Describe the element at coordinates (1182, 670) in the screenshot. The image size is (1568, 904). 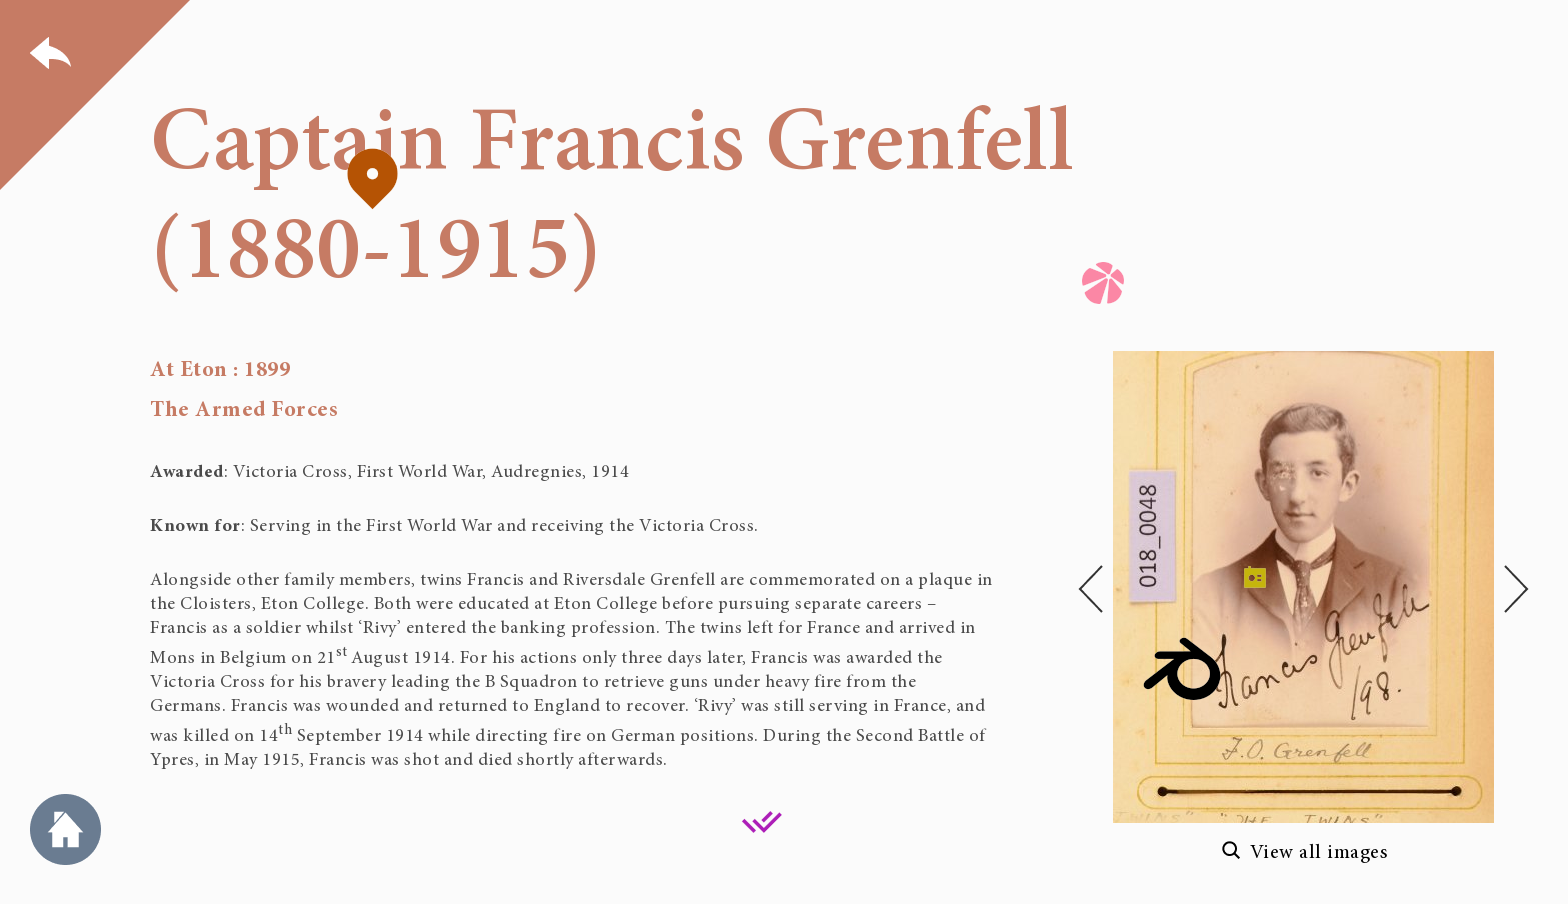
I see `open blender 3D modeling application` at that location.